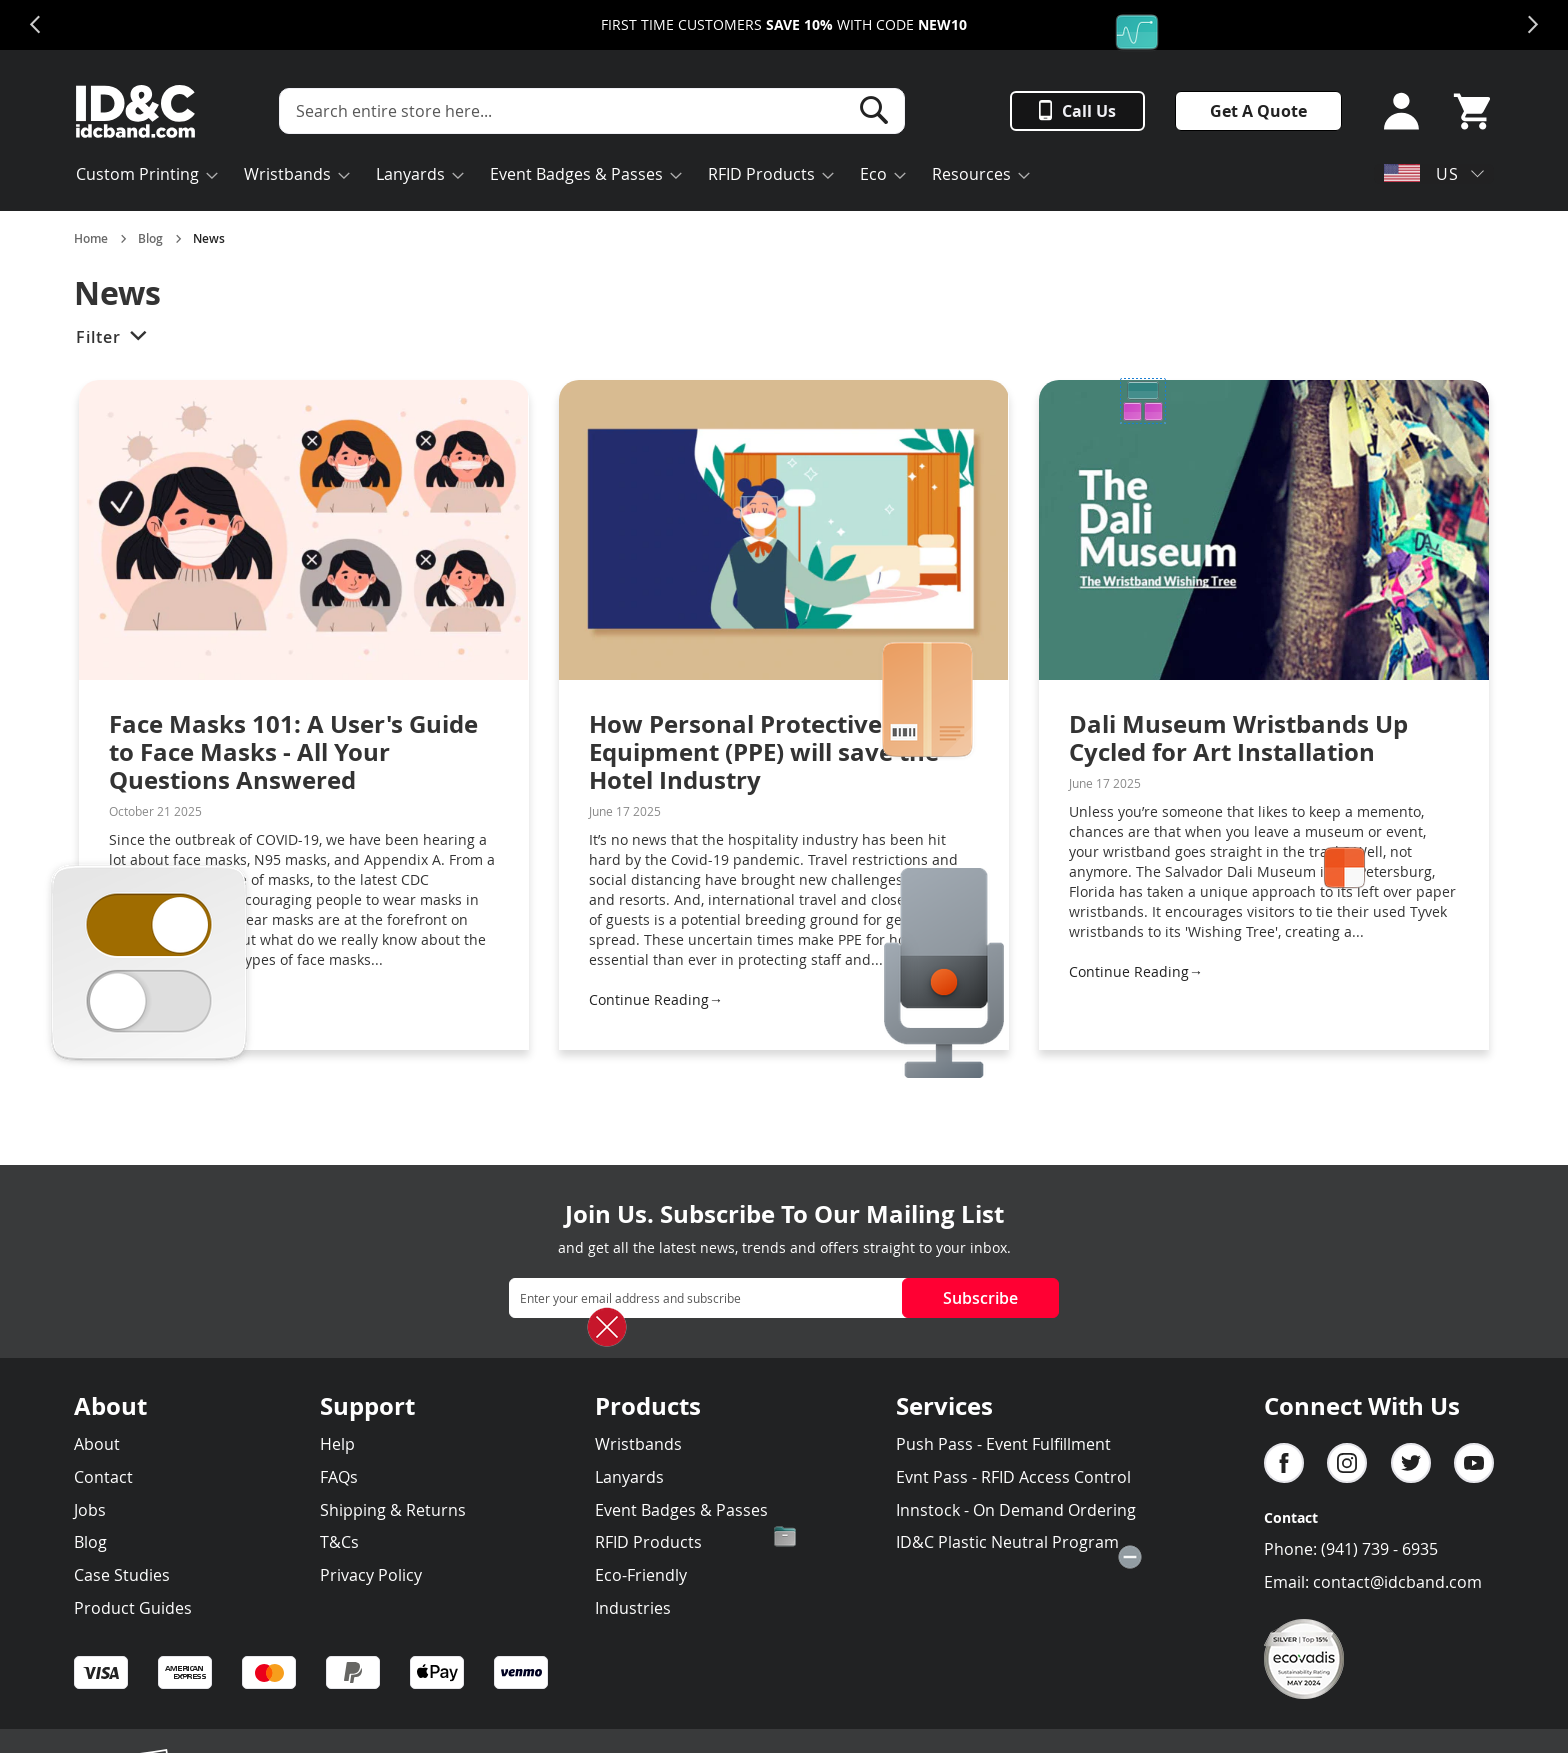  What do you see at coordinates (944, 973) in the screenshot?
I see `open voice recorder app` at bounding box center [944, 973].